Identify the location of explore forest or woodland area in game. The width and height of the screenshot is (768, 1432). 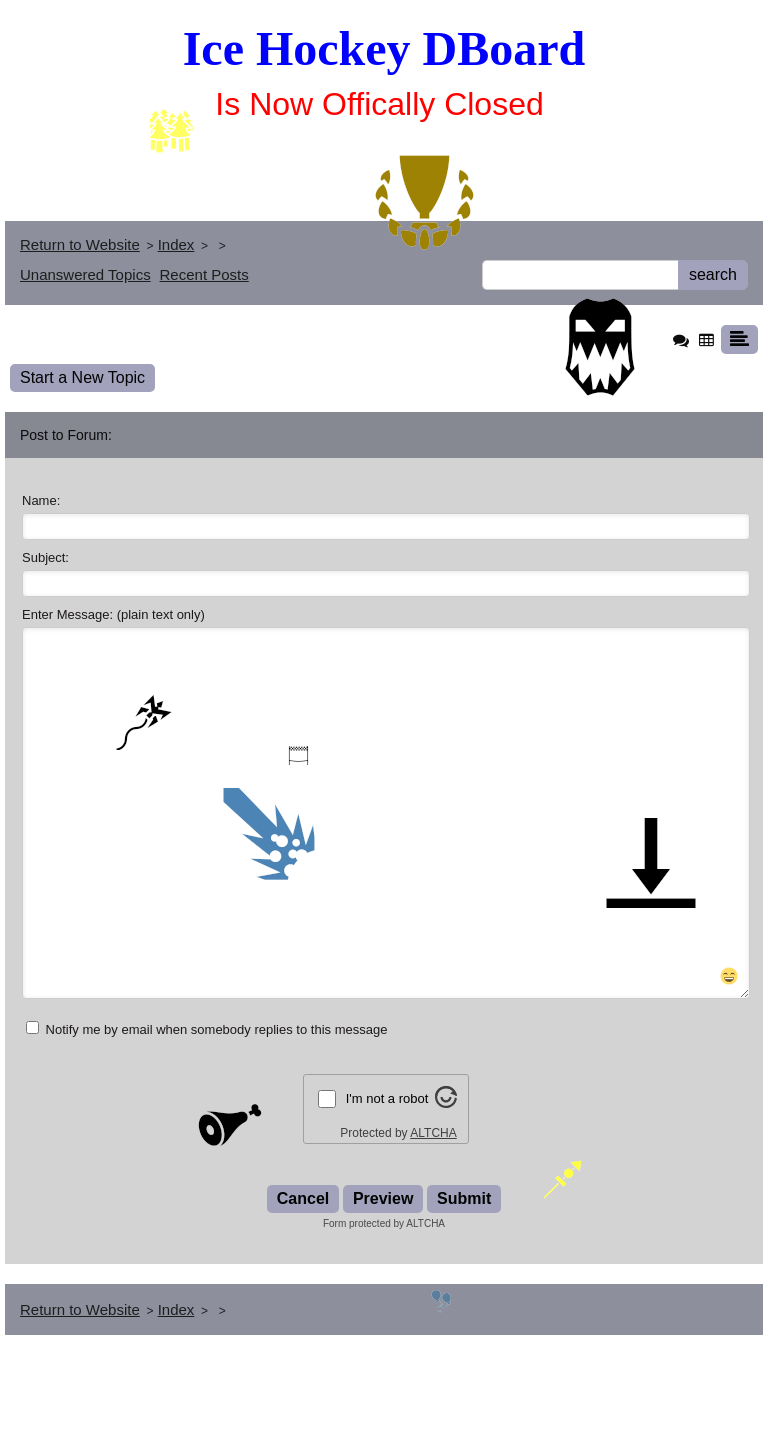
(171, 130).